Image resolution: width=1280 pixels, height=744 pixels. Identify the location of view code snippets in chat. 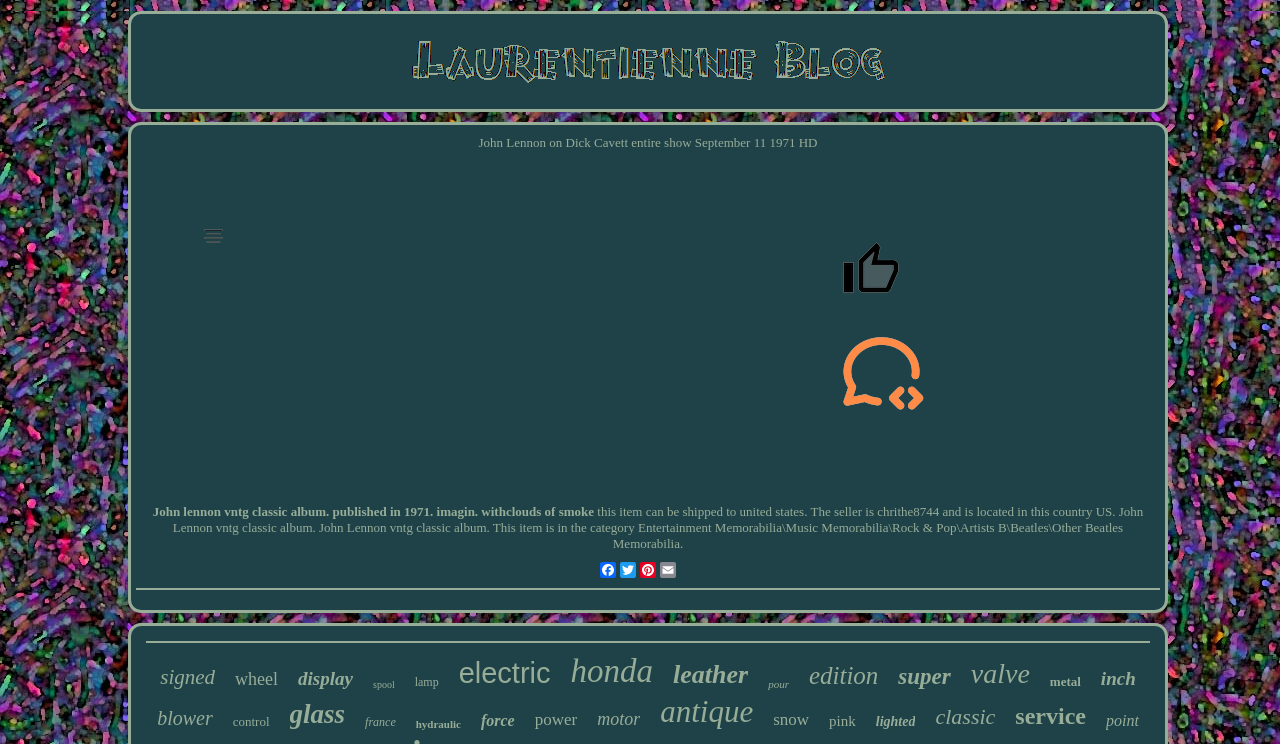
(881, 371).